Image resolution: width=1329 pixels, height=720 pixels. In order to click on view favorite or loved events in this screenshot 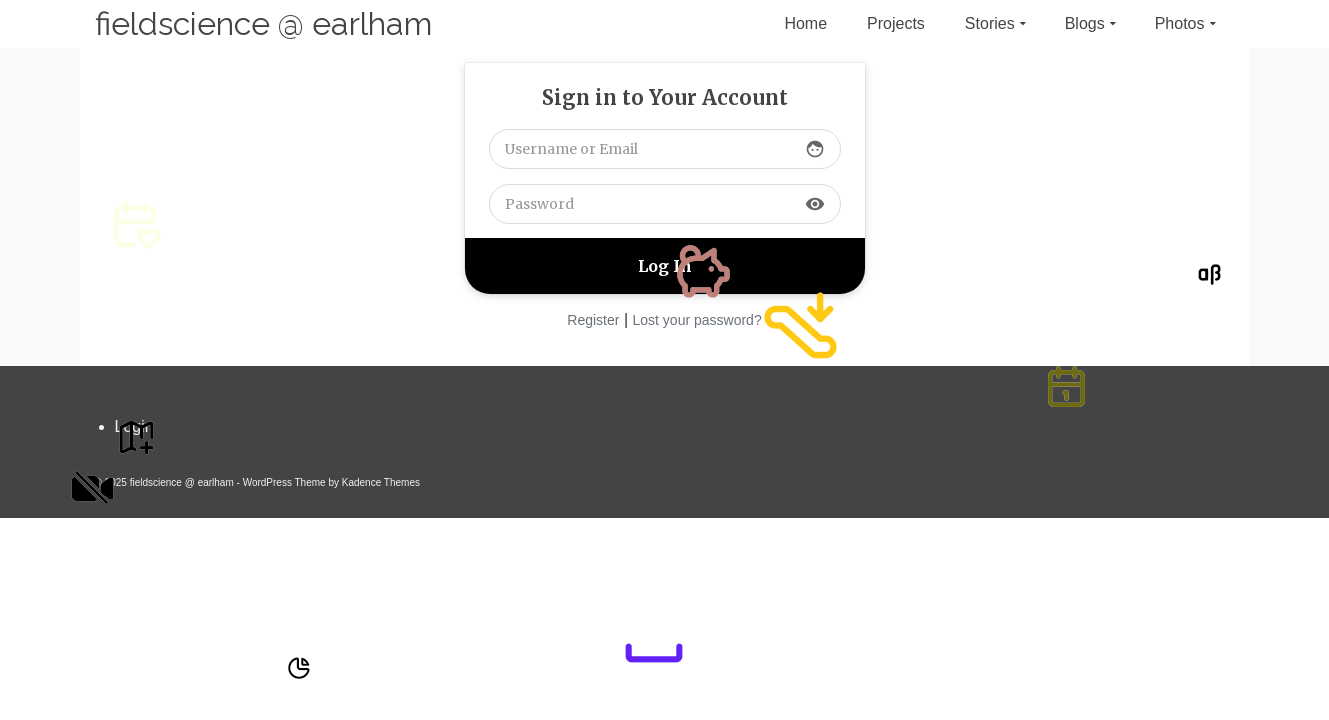, I will do `click(135, 224)`.